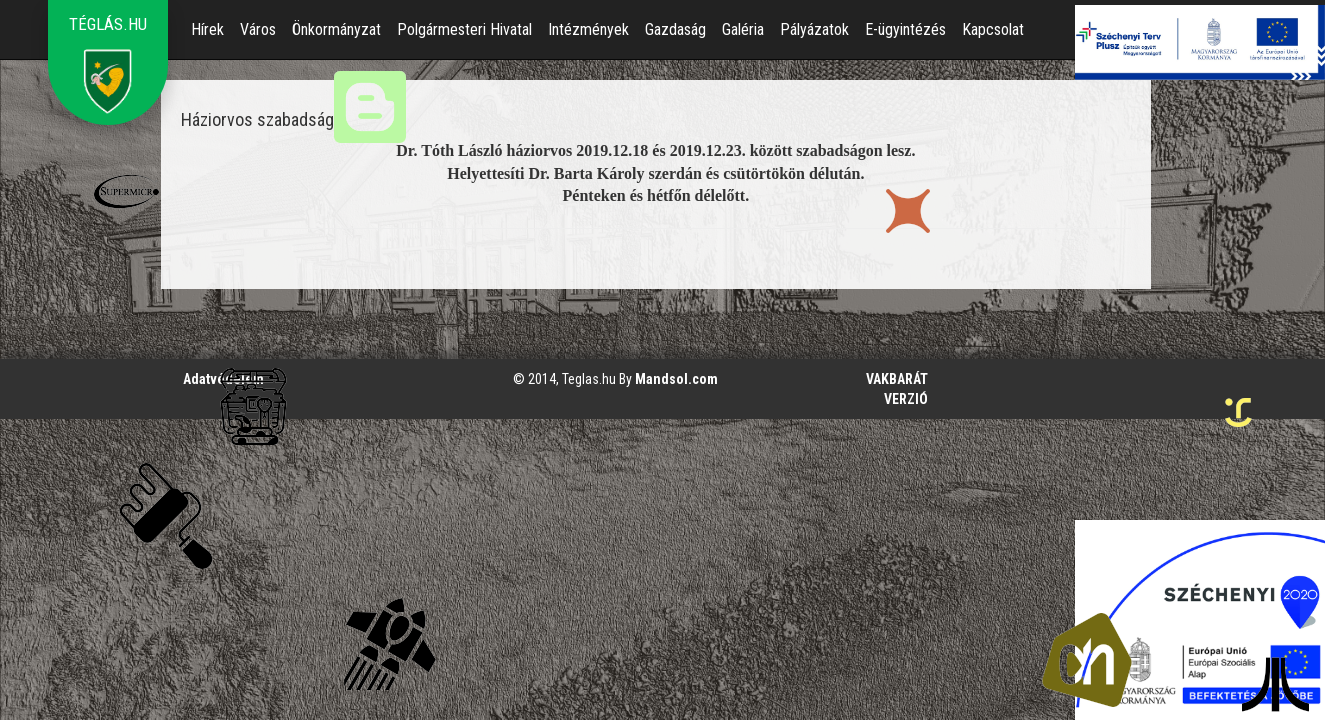  I want to click on open Blogger app, so click(370, 107).